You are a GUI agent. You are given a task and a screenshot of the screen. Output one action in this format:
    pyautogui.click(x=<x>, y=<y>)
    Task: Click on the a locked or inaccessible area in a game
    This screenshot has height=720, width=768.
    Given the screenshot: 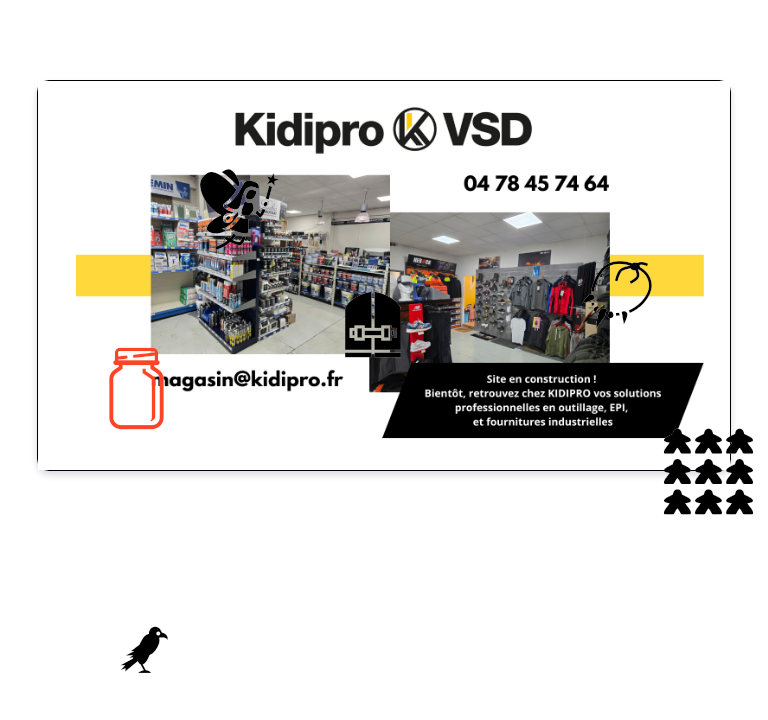 What is the action you would take?
    pyautogui.click(x=373, y=322)
    